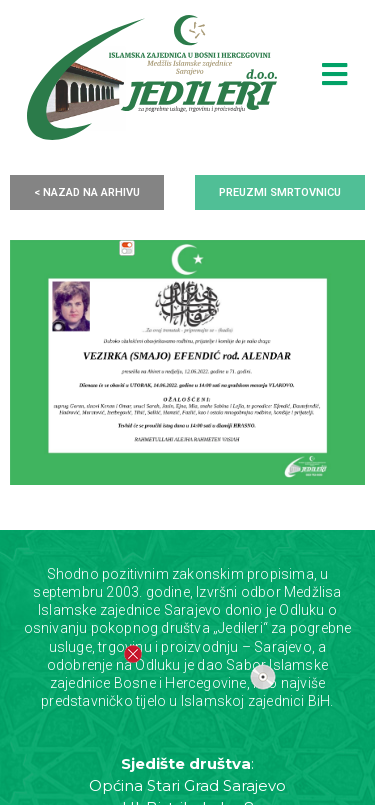  What do you see at coordinates (263, 677) in the screenshot?
I see `eject or unmount a DVD disc` at bounding box center [263, 677].